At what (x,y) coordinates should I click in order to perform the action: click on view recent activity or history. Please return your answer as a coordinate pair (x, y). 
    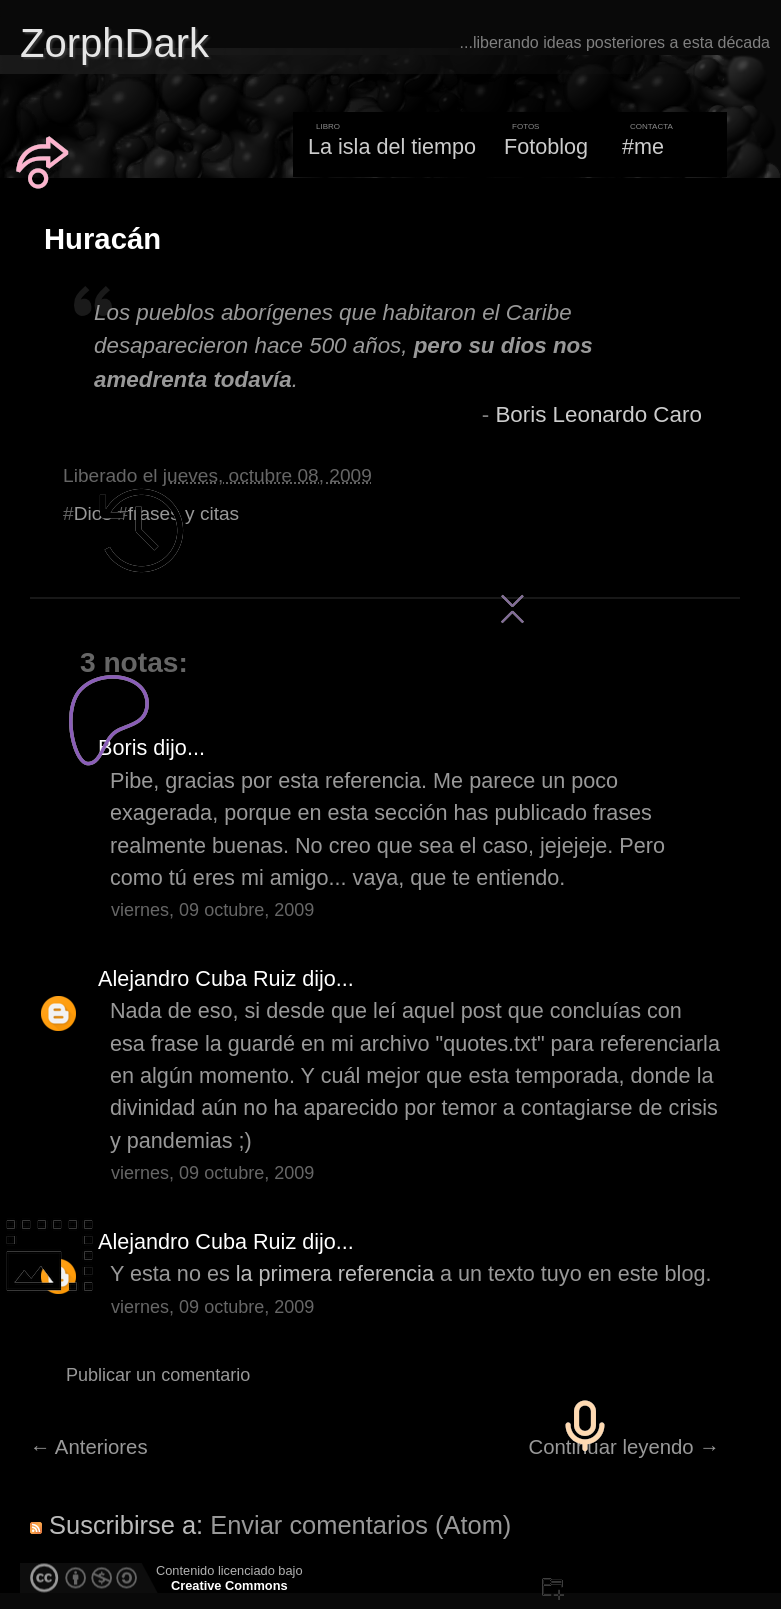
    Looking at the image, I should click on (141, 530).